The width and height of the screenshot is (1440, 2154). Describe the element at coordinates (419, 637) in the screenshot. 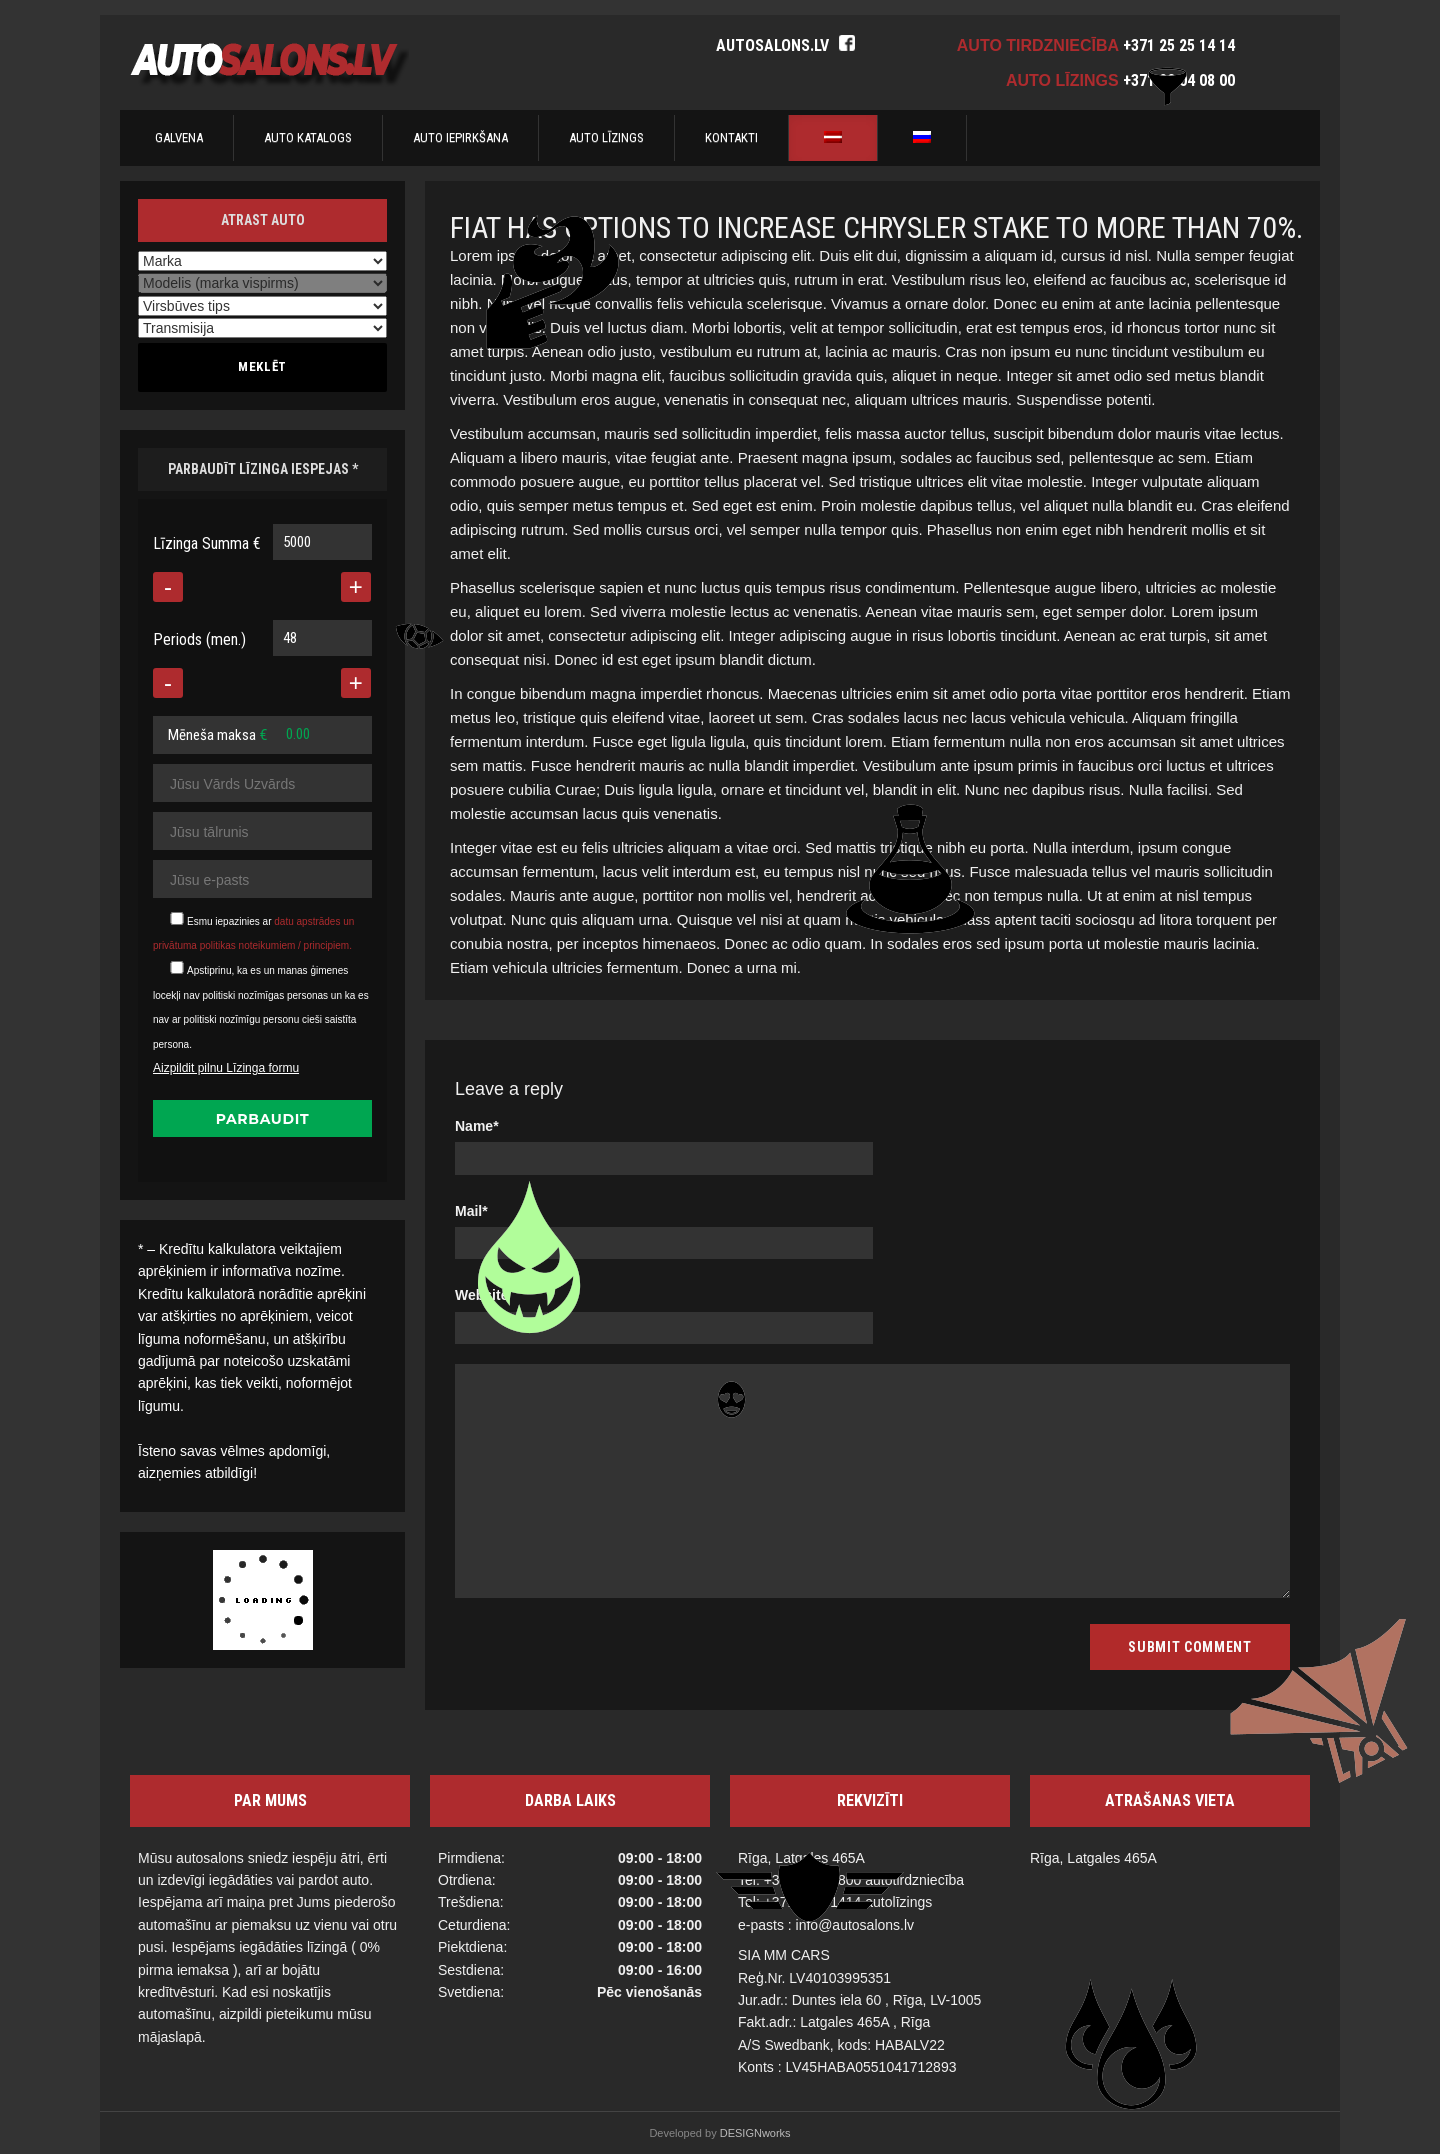

I see `activate enhanced vision or perception ability` at that location.